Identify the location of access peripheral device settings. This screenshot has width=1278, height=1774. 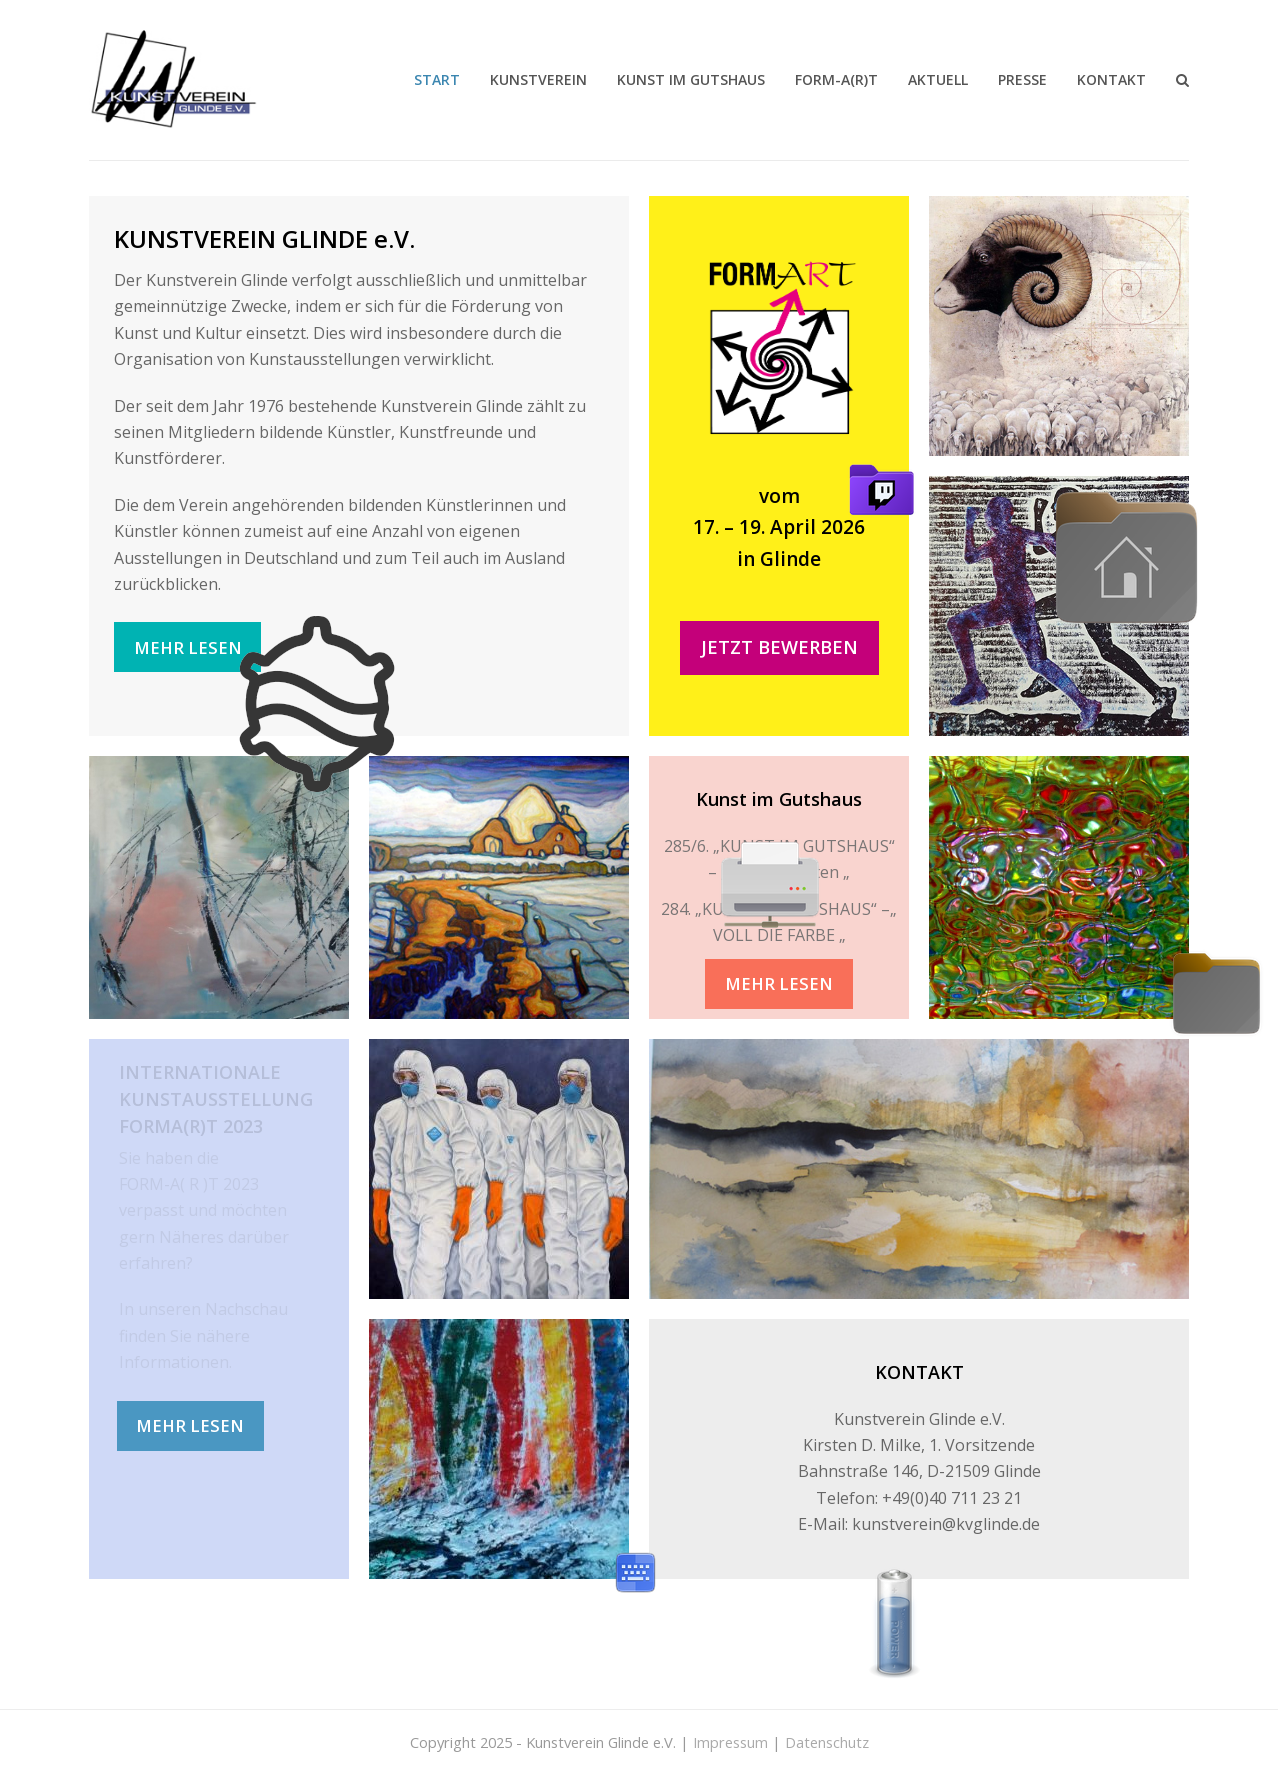
(635, 1572).